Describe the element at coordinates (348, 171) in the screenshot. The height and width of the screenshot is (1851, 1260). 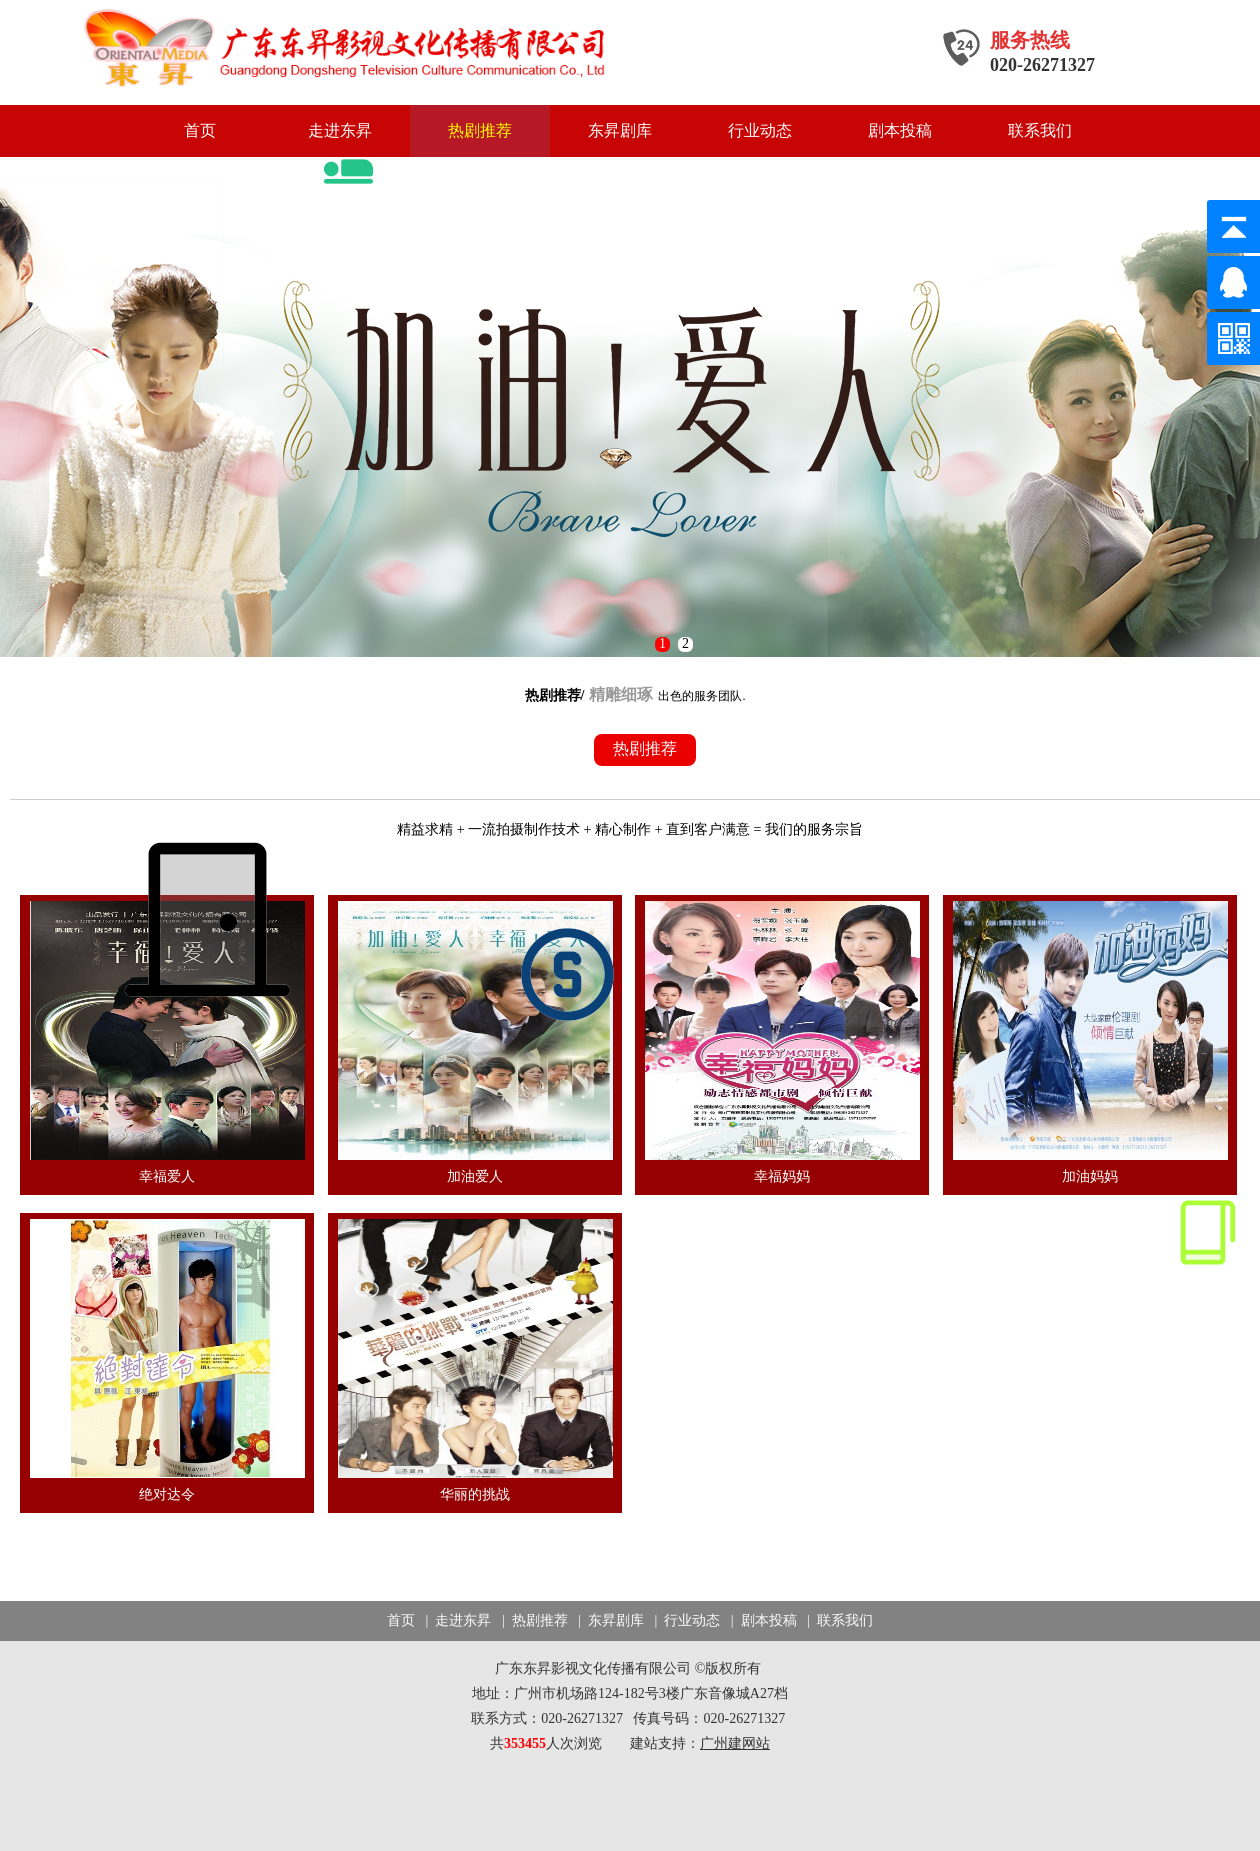
I see `view hotel or accommodation options` at that location.